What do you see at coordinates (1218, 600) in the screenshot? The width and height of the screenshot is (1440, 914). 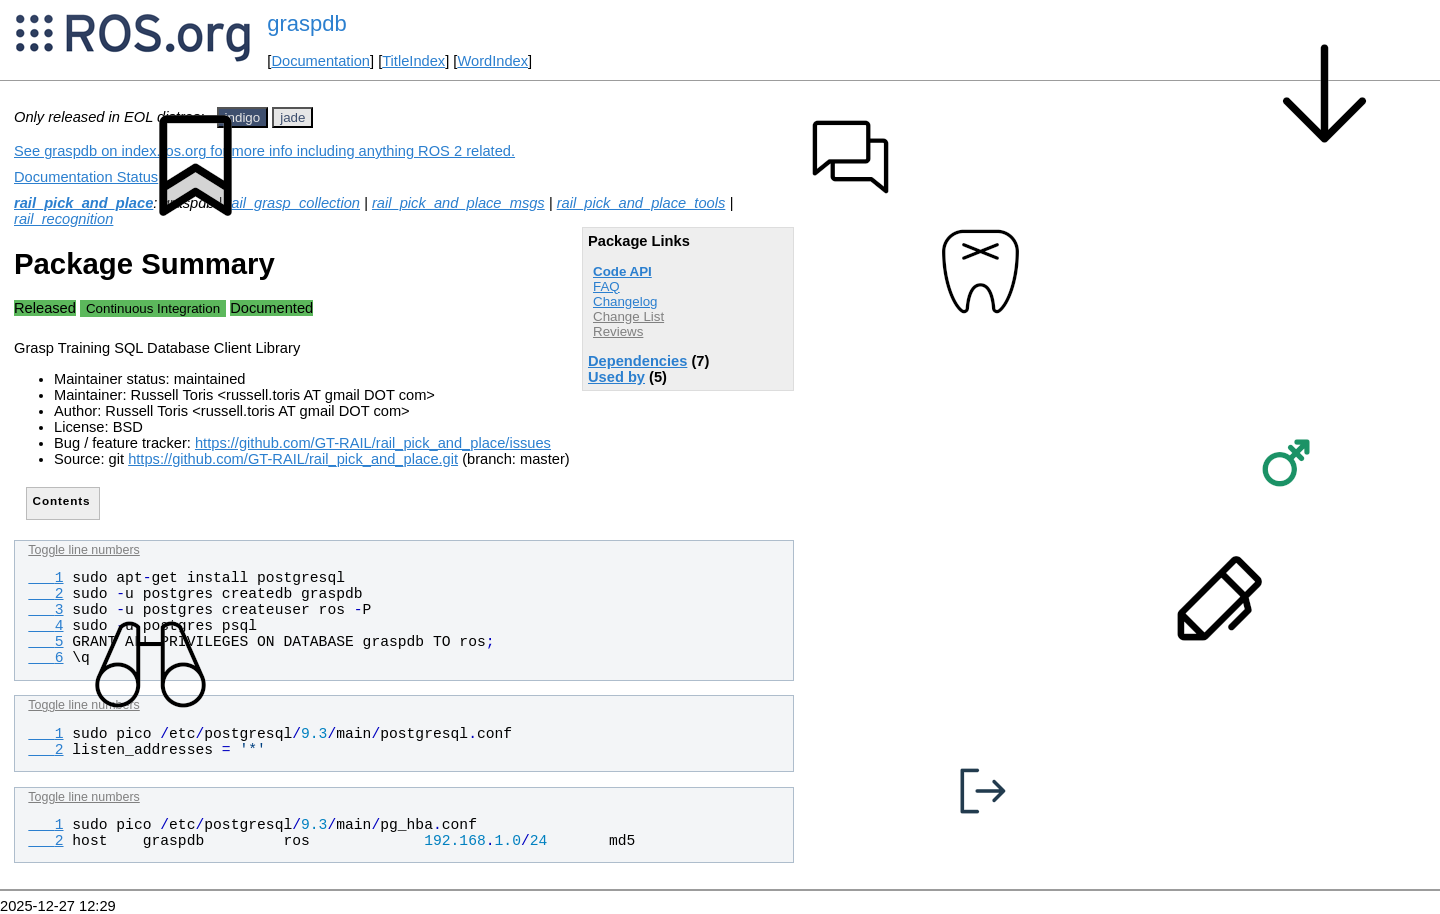 I see `edit or modify content` at bounding box center [1218, 600].